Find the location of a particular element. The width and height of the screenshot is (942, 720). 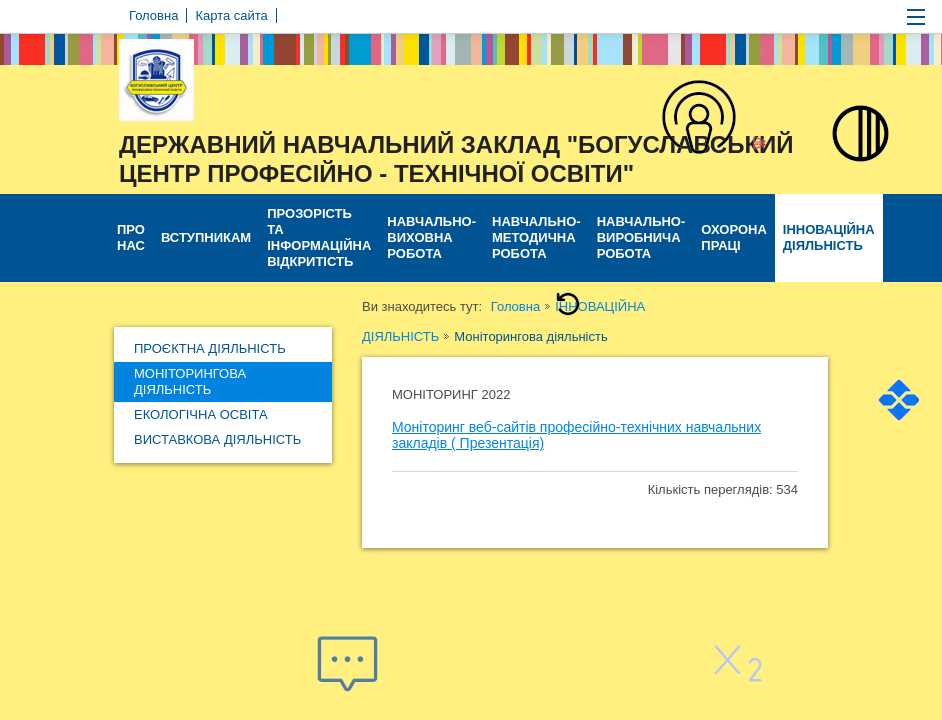

format text as subscript is located at coordinates (735, 662).